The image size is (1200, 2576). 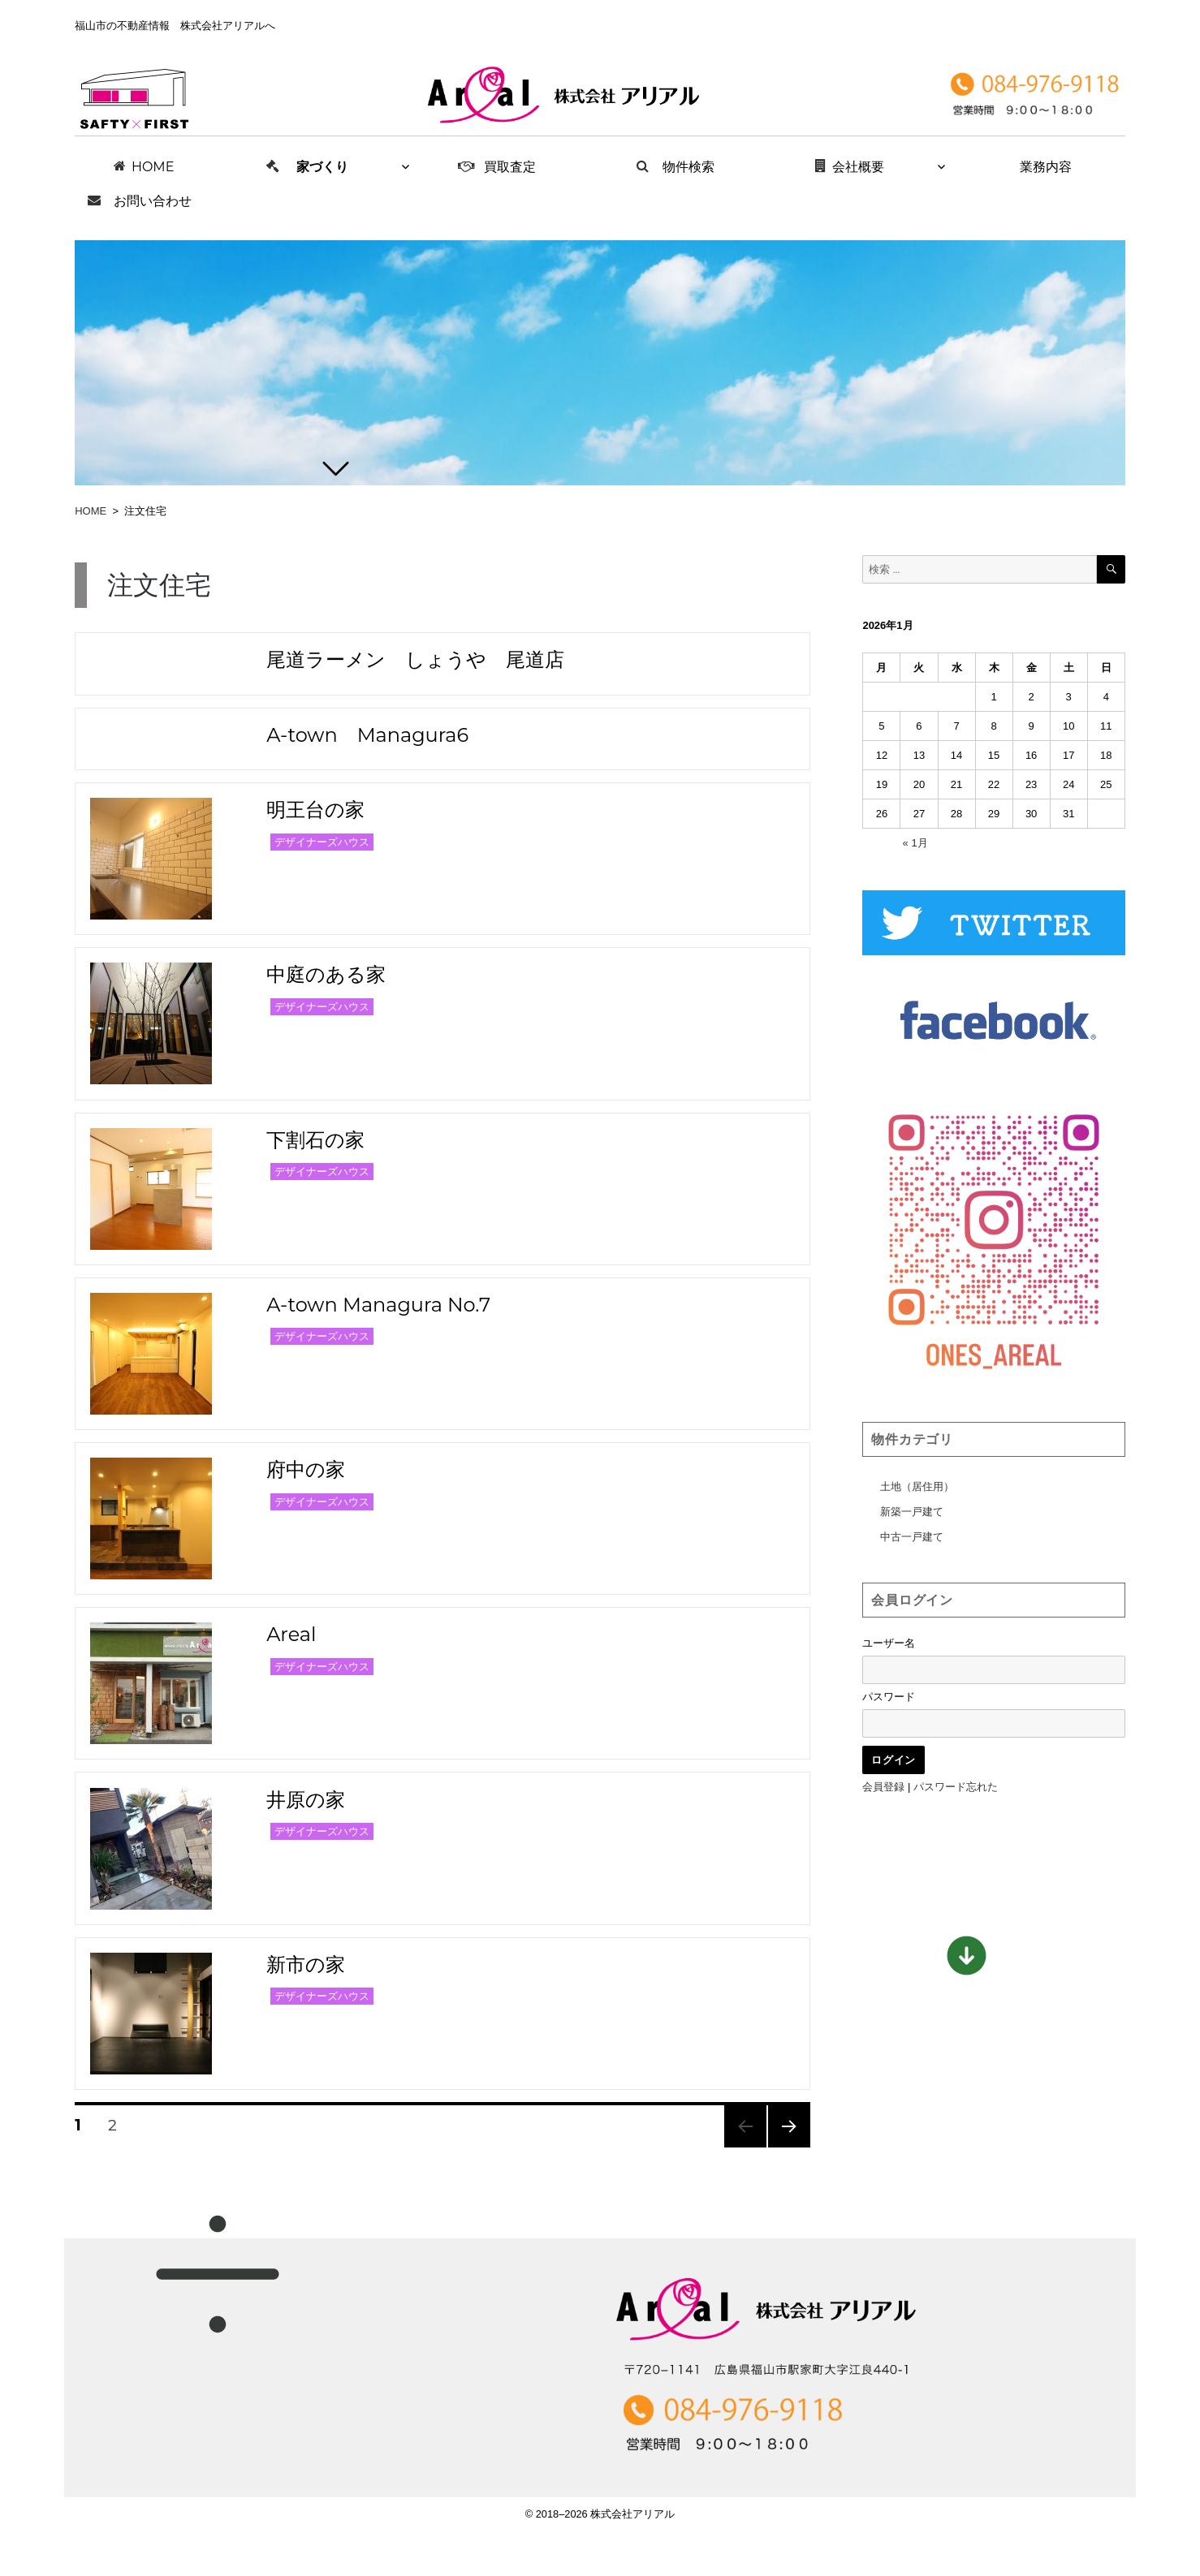 I want to click on download file or content, so click(x=966, y=1955).